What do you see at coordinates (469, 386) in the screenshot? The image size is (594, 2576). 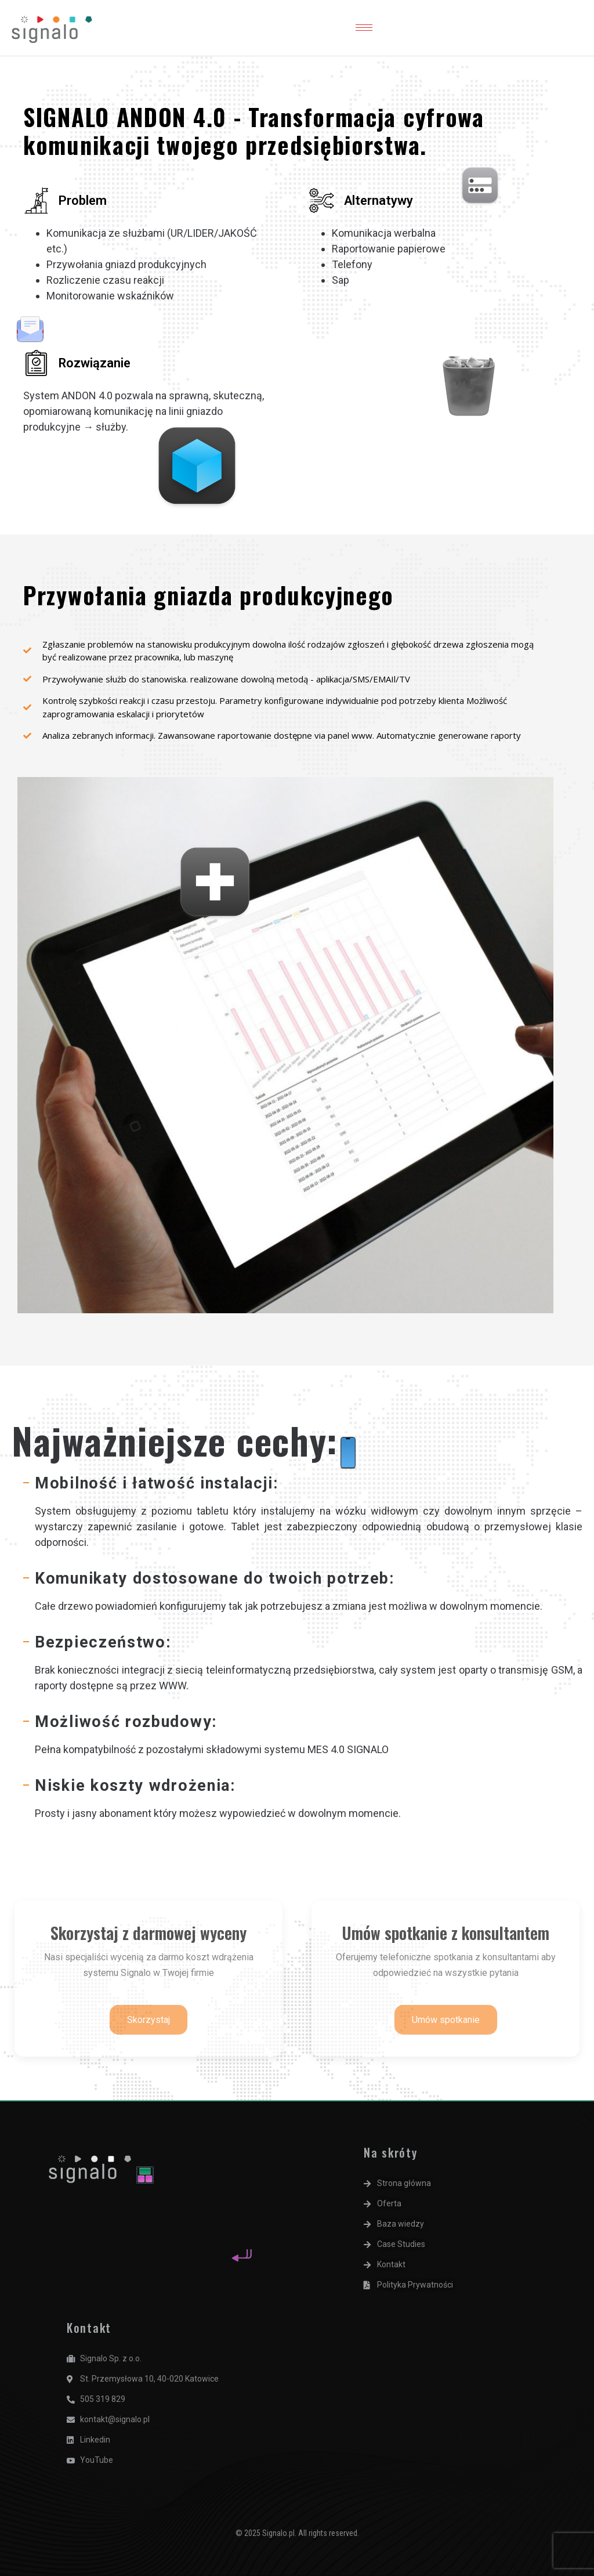 I see `trash bin containing items ready to be emptied` at bounding box center [469, 386].